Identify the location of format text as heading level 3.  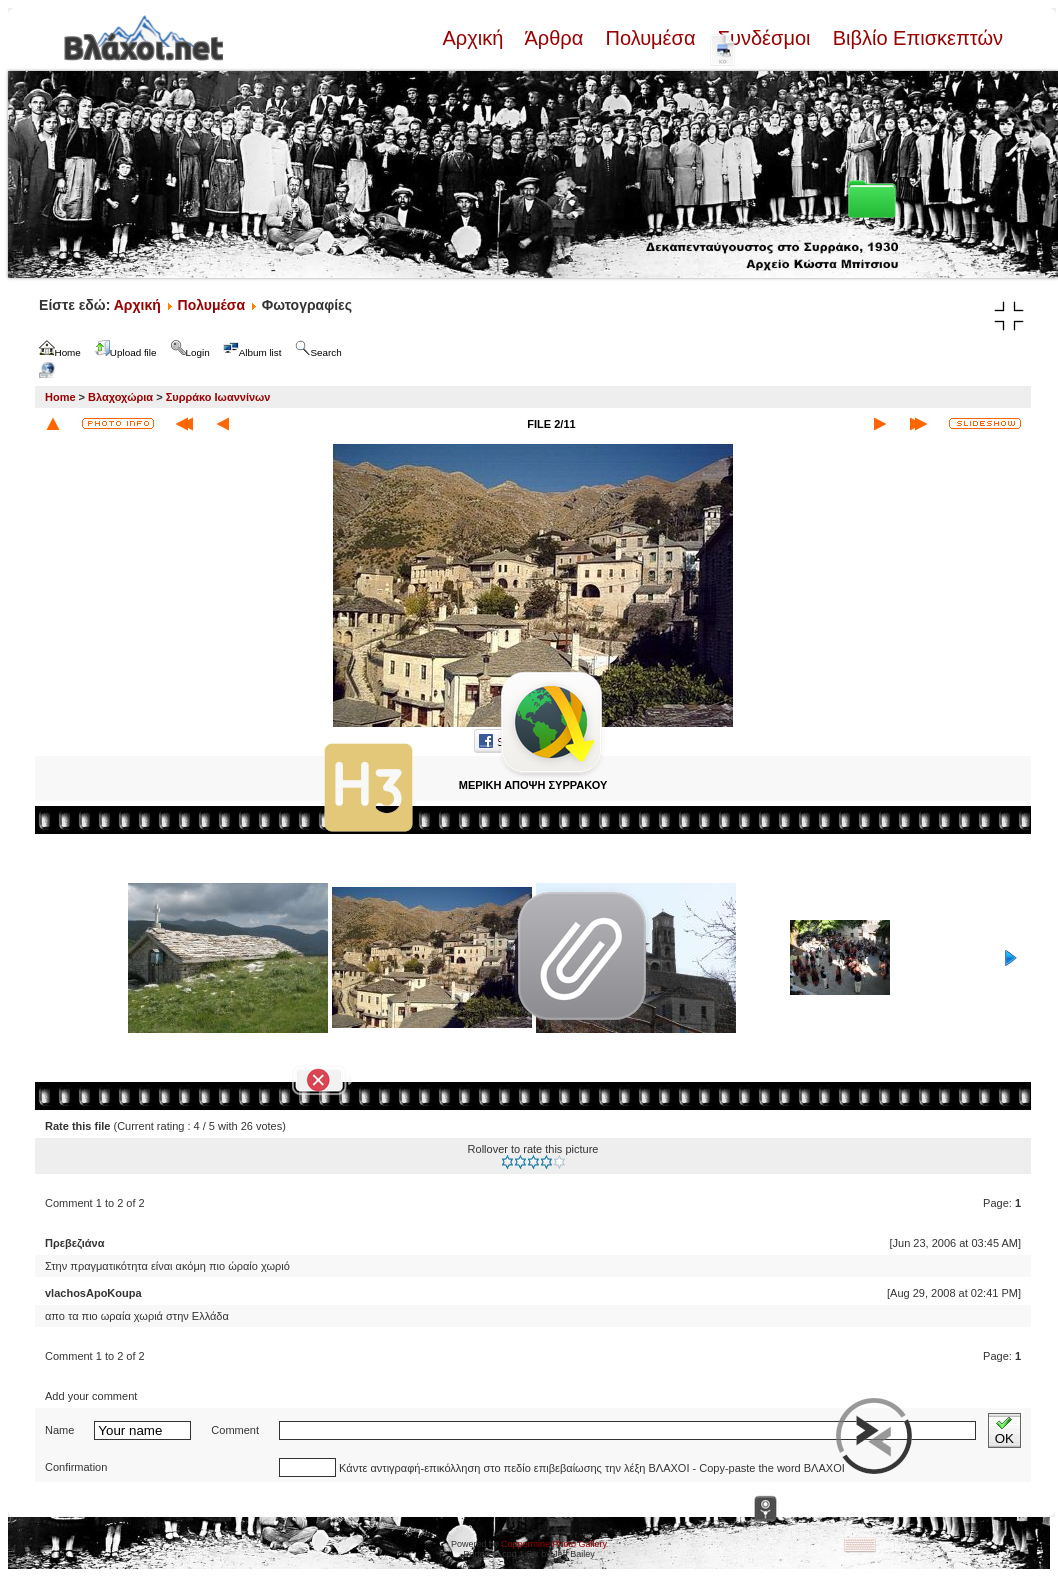
(368, 787).